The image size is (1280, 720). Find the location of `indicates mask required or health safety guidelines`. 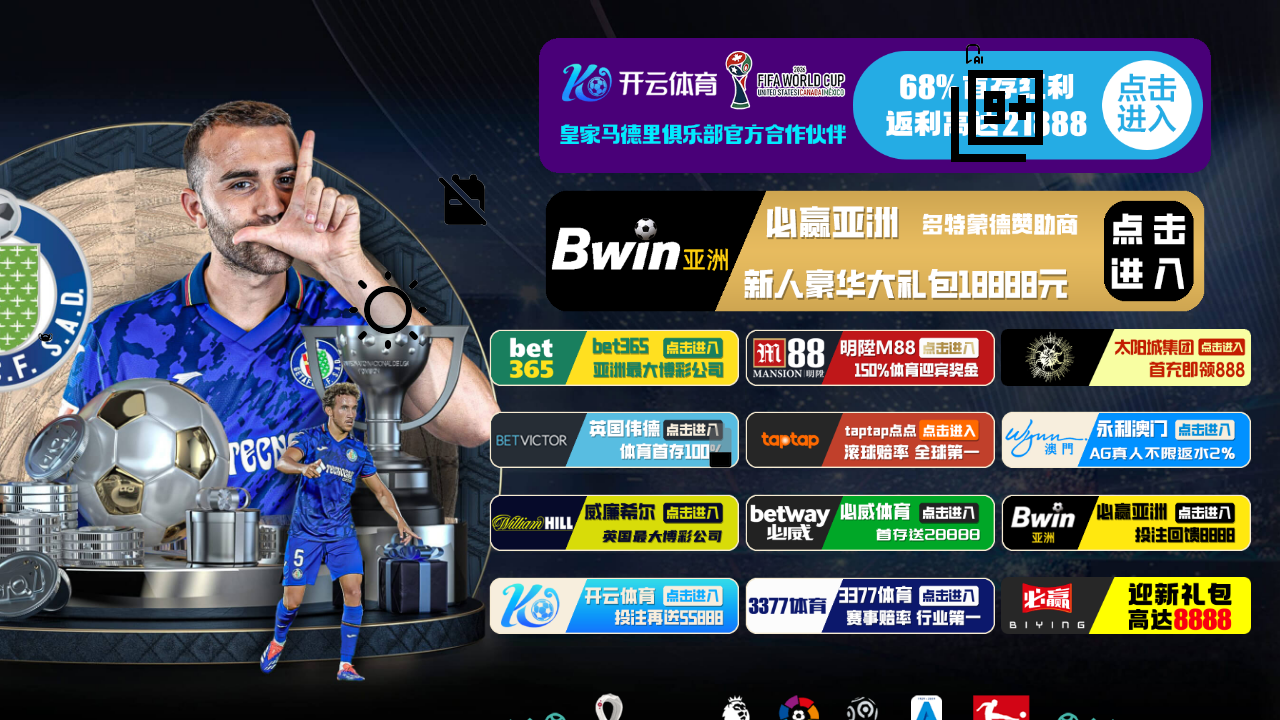

indicates mask required or health safety guidelines is located at coordinates (45, 337).